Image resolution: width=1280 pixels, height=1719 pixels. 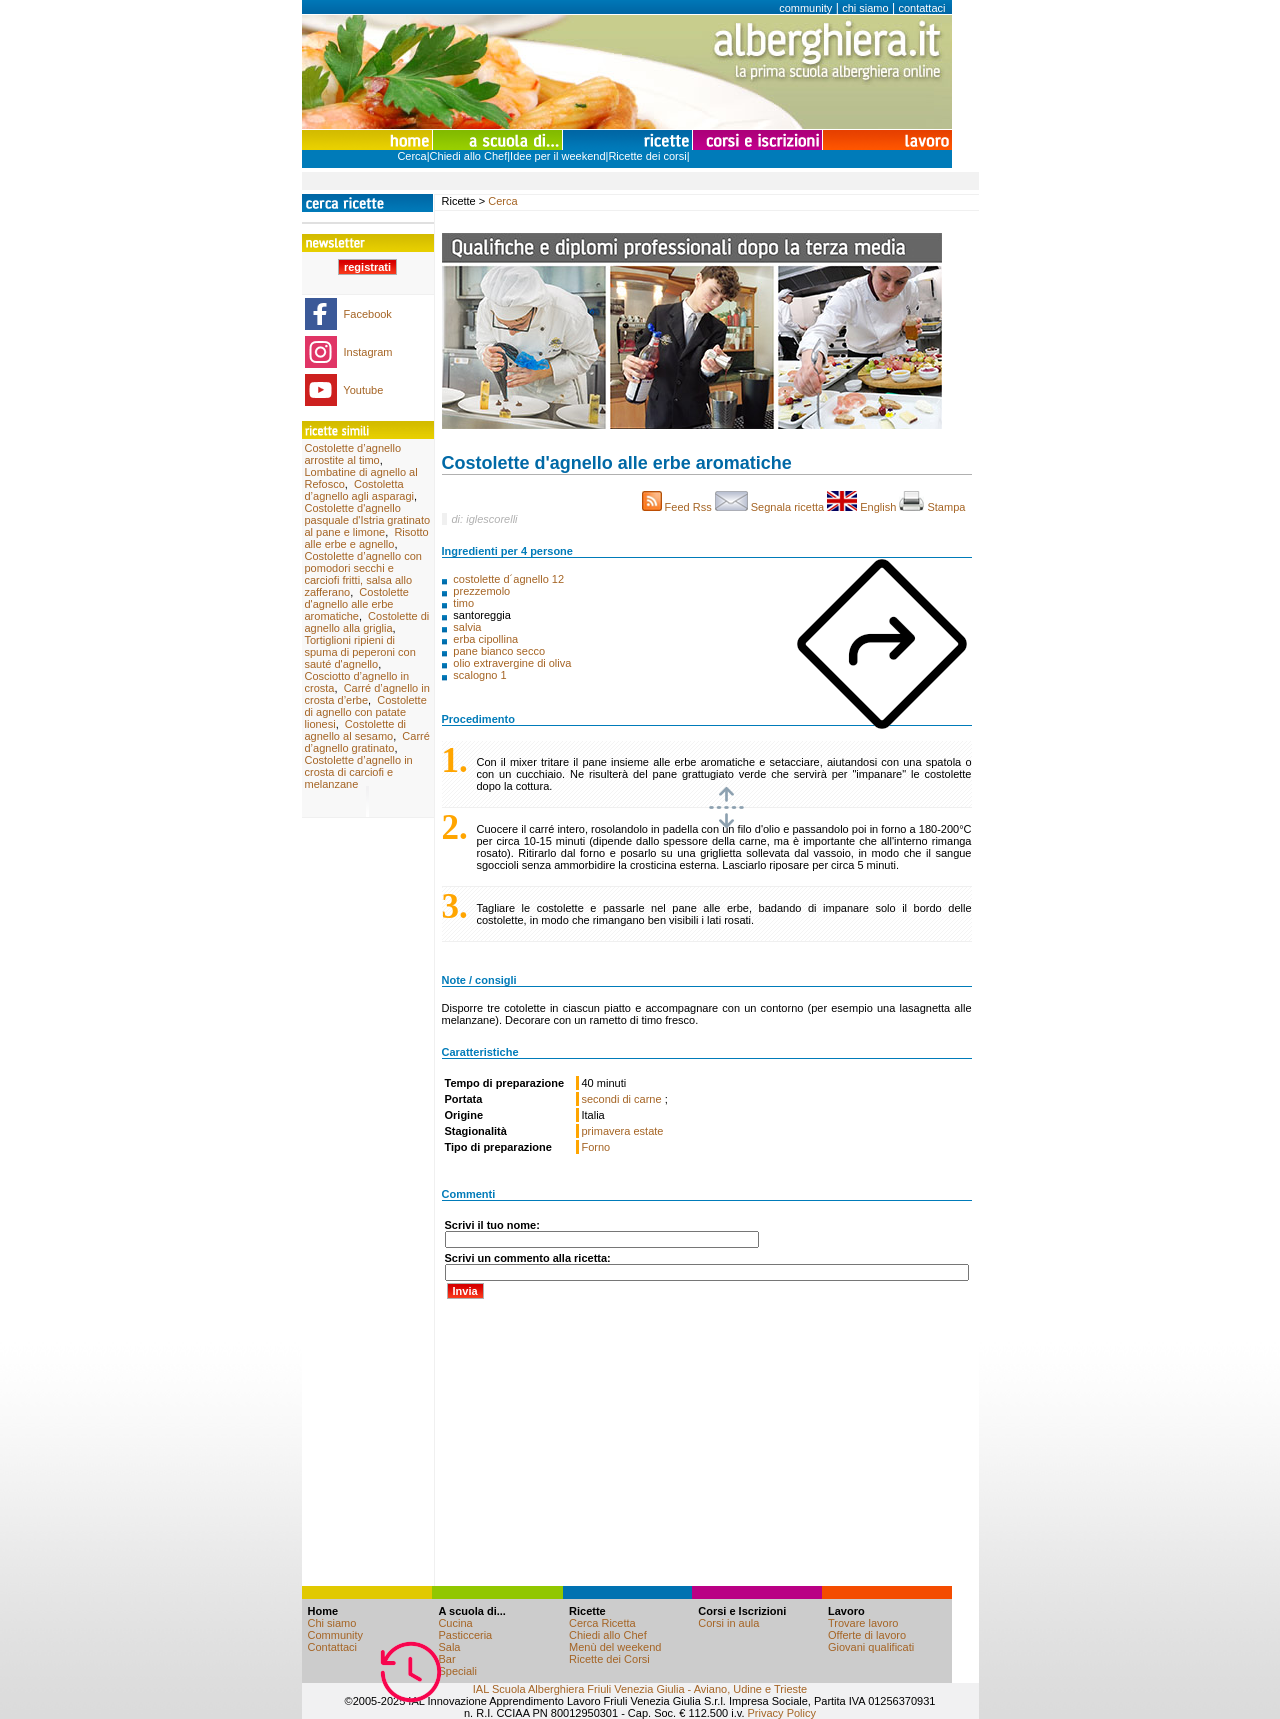 I want to click on indicates an upcoming turn or direction change, so click(x=882, y=644).